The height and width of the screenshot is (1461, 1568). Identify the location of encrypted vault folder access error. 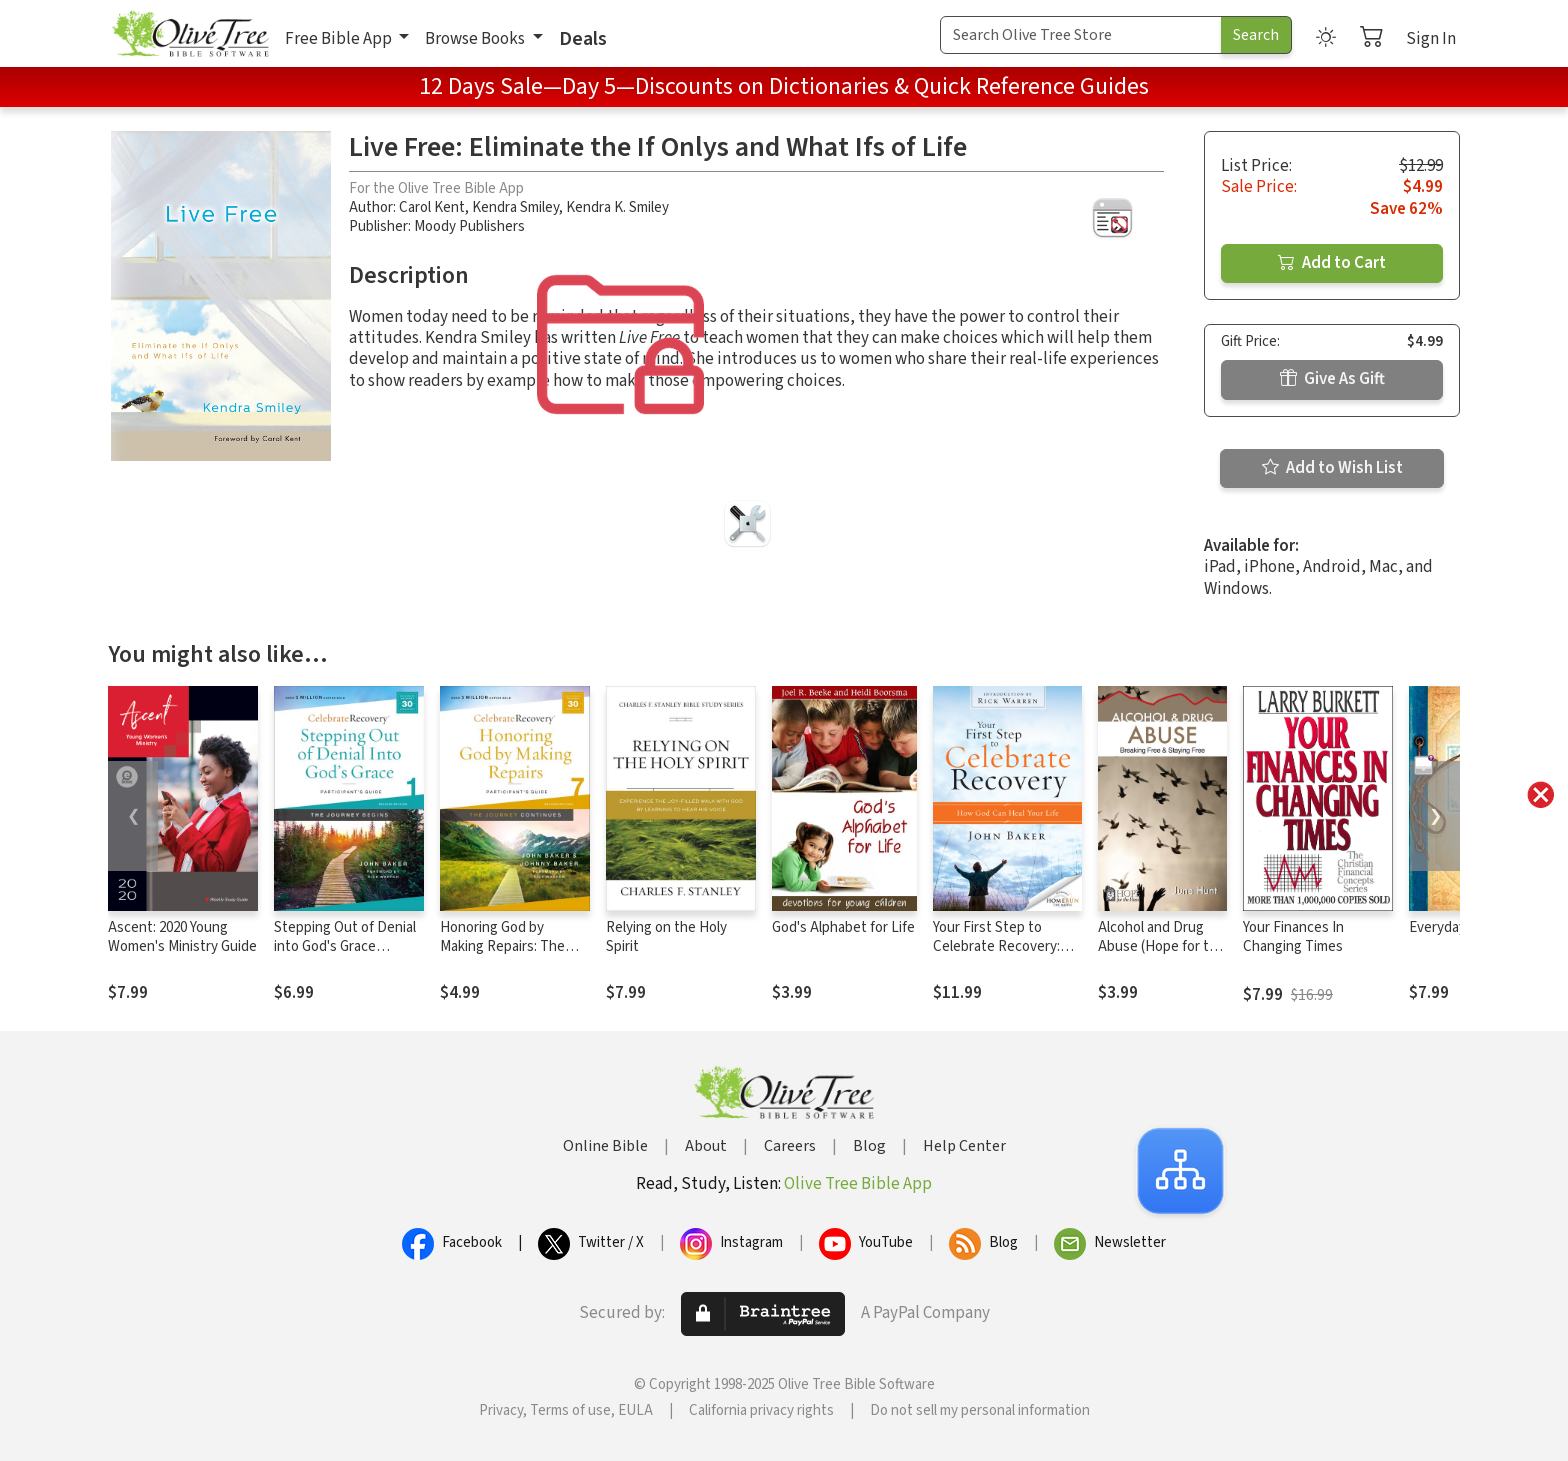
(620, 344).